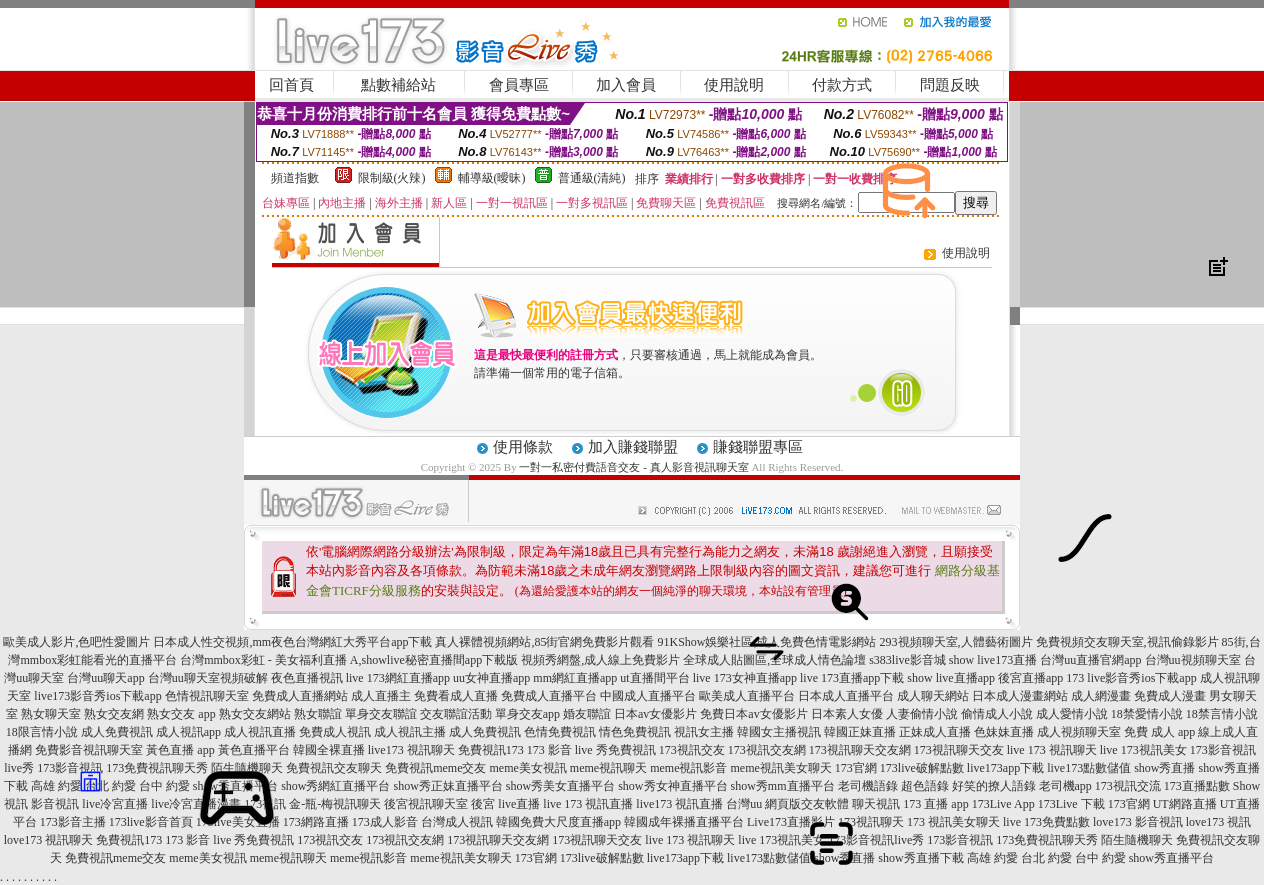 This screenshot has height=885, width=1264. I want to click on swap or exchange items, so click(766, 648).